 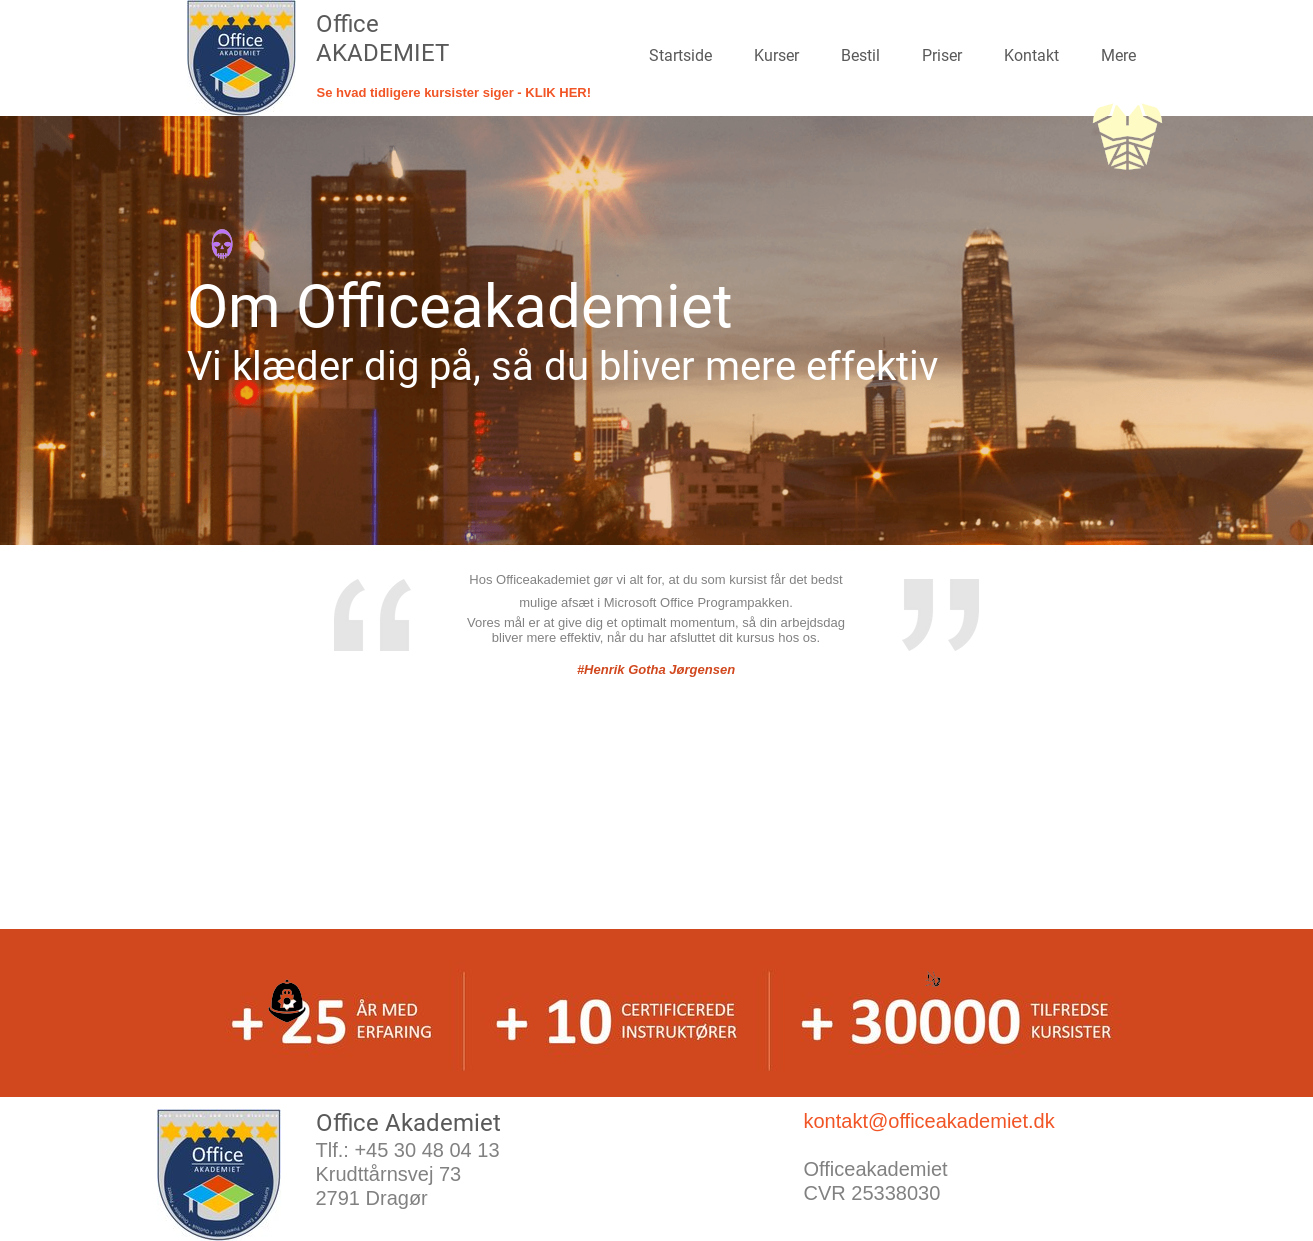 What do you see at coordinates (1127, 136) in the screenshot?
I see `equip torso armor piece` at bounding box center [1127, 136].